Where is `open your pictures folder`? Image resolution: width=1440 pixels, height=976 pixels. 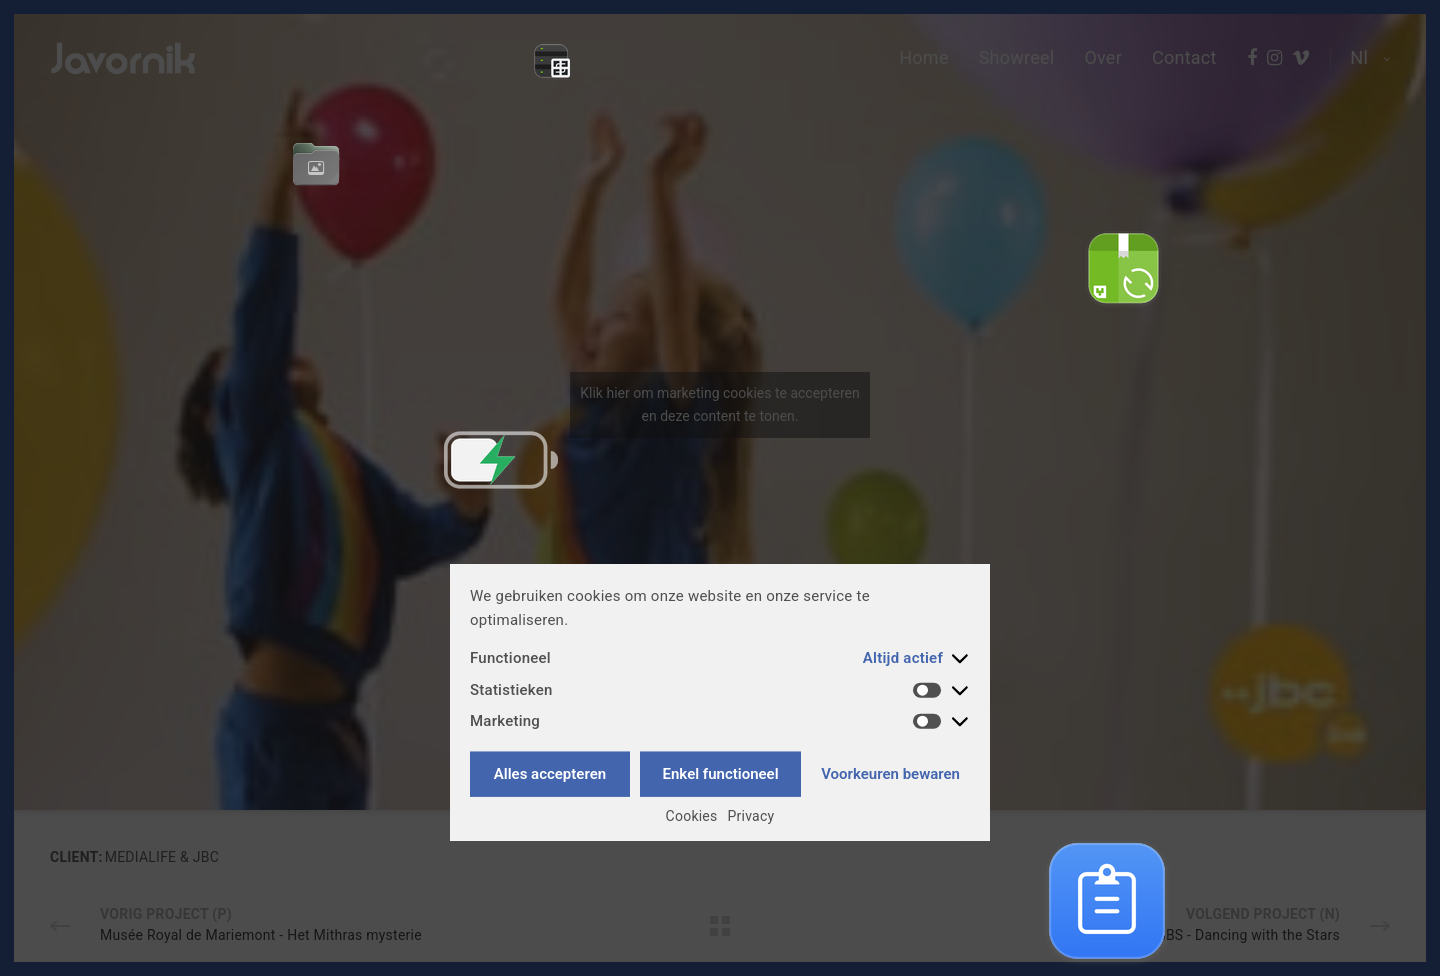
open your pictures folder is located at coordinates (316, 164).